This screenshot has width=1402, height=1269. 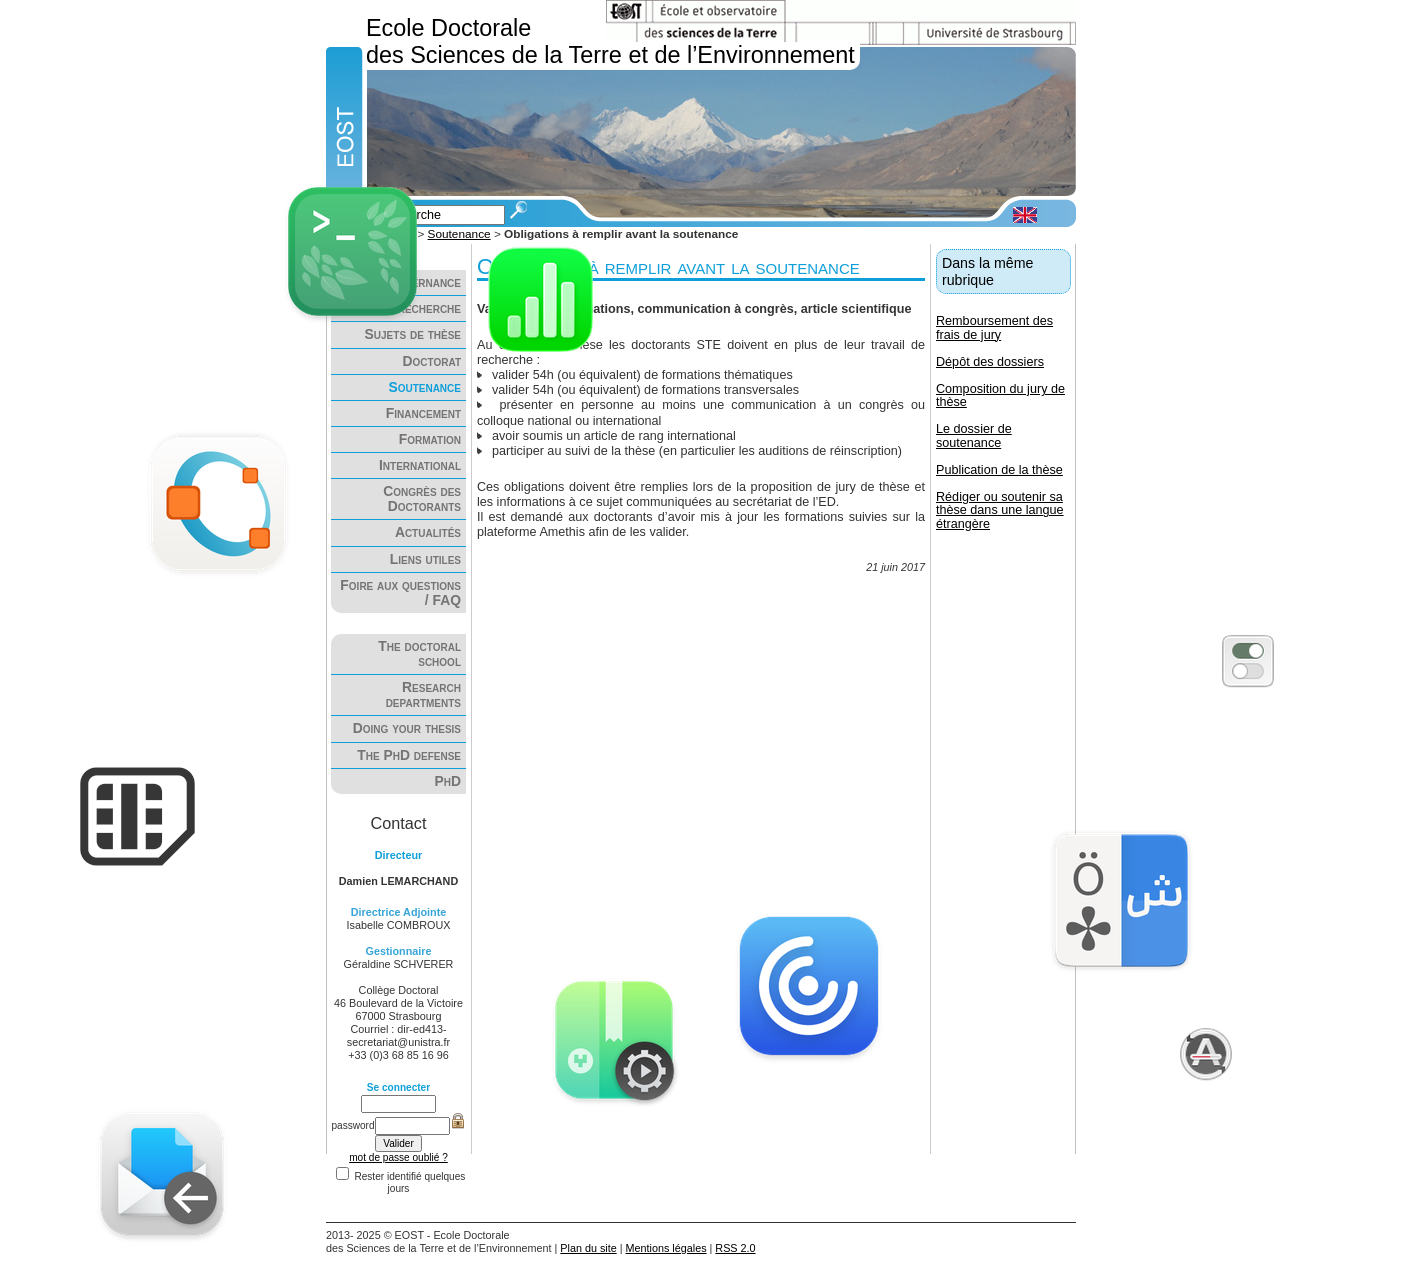 I want to click on open gnome tweaks to customize system settings, so click(x=1248, y=661).